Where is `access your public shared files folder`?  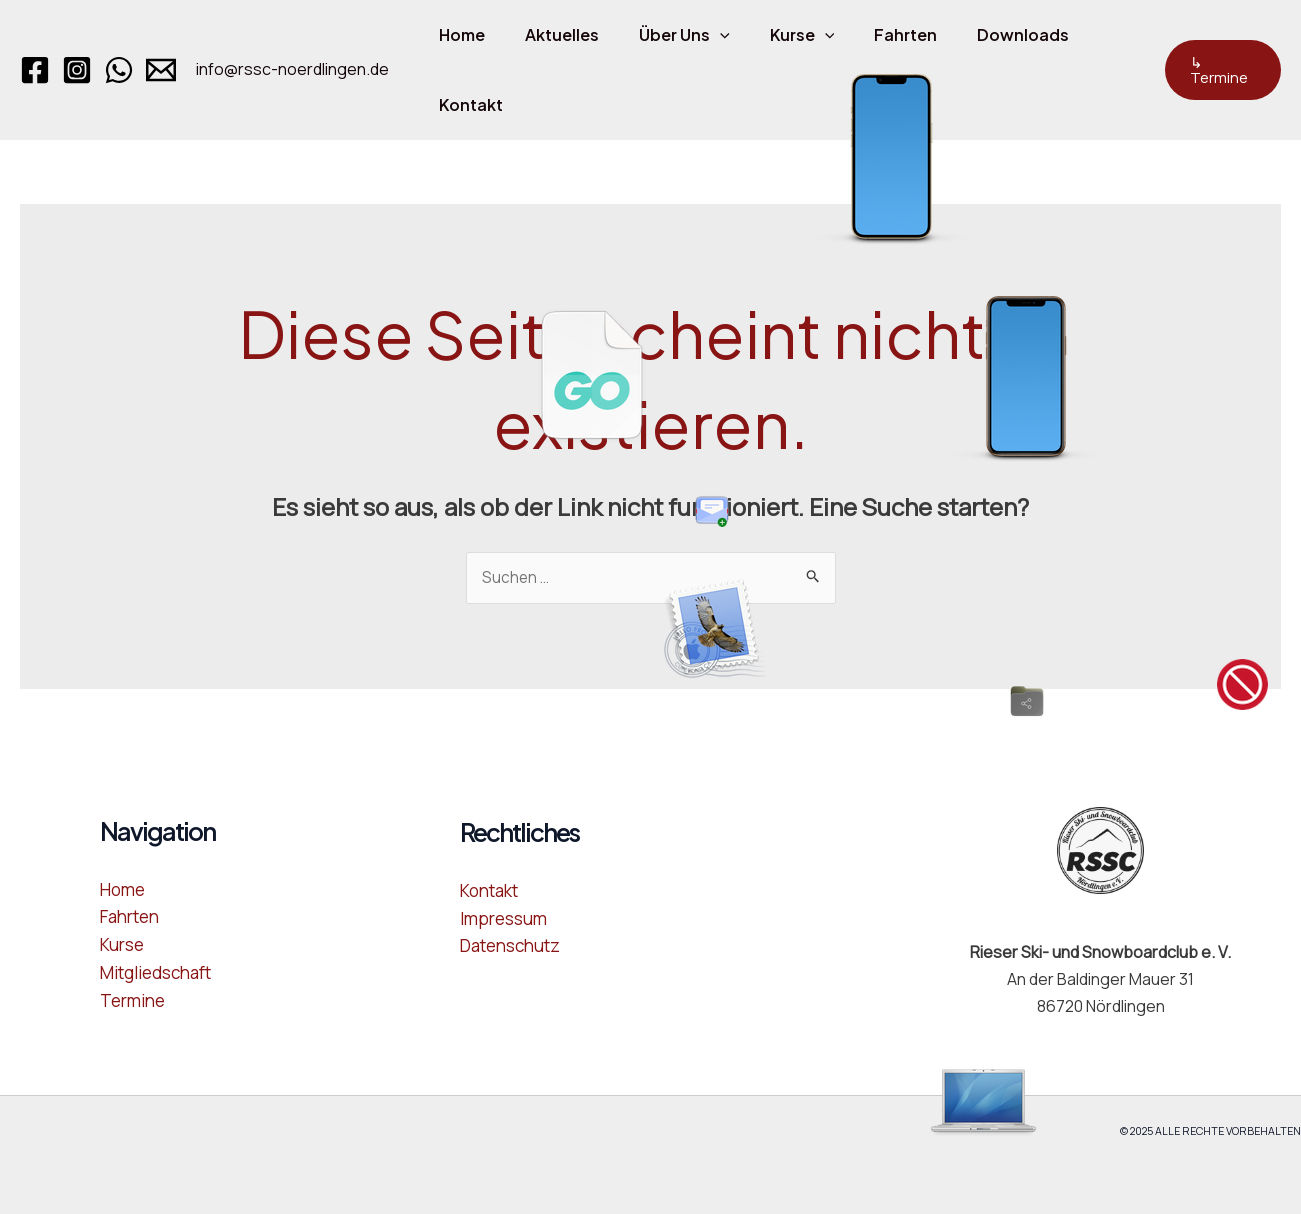 access your public shared files folder is located at coordinates (1027, 701).